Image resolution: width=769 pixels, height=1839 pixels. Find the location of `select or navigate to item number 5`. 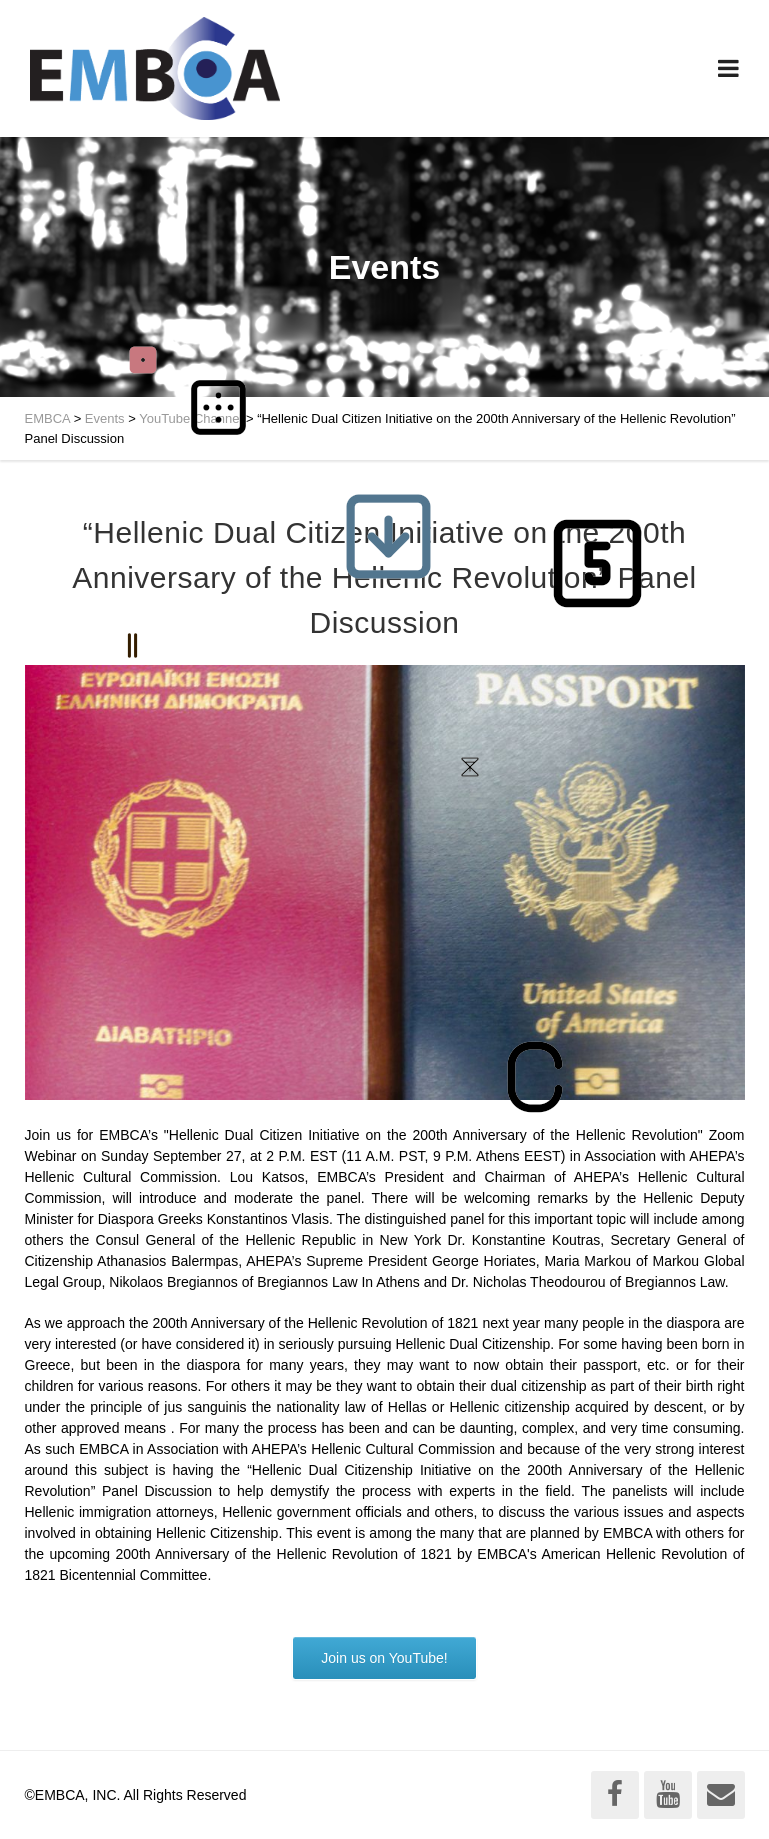

select or navigate to item number 5 is located at coordinates (597, 563).